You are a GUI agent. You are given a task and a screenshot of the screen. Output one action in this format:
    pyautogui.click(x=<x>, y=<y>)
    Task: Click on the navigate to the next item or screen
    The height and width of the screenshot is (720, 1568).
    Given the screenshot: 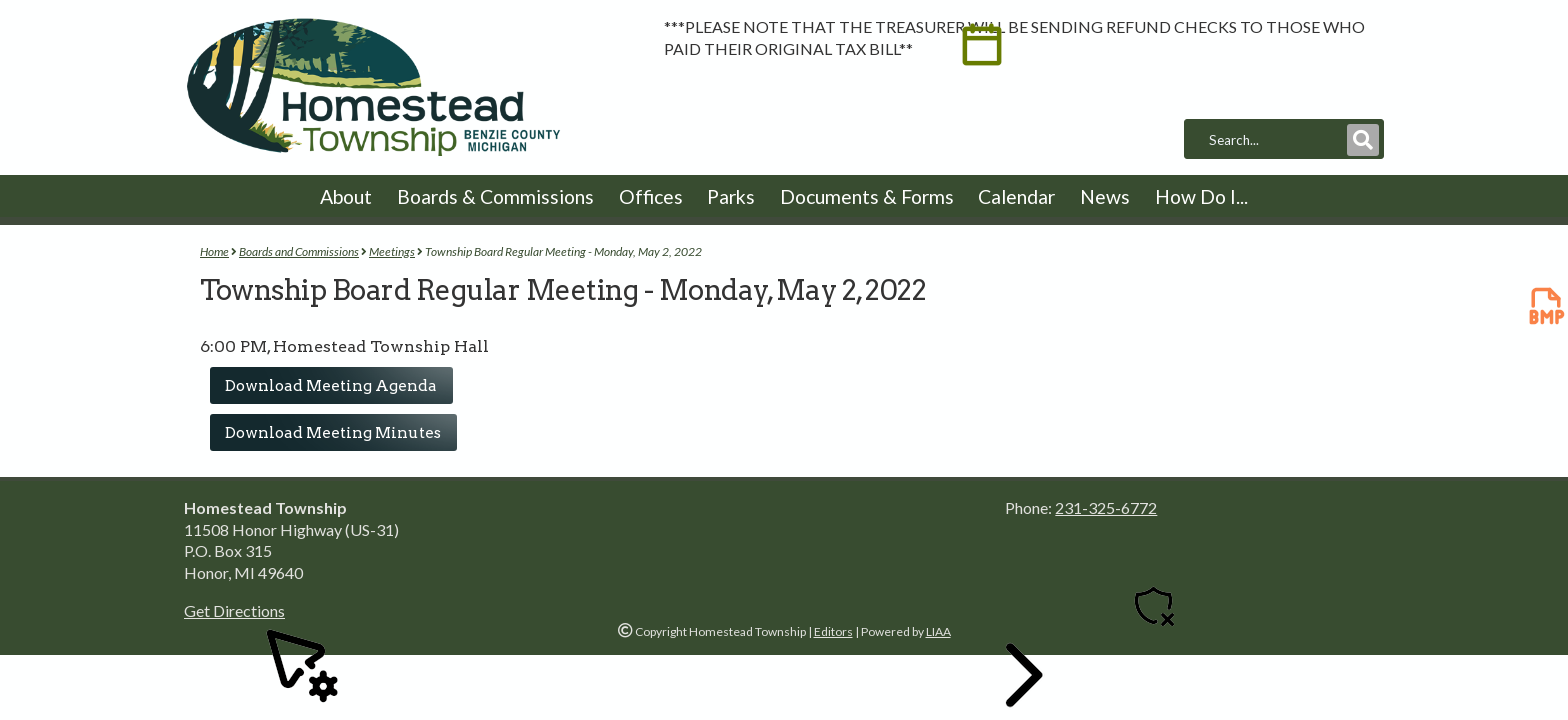 What is the action you would take?
    pyautogui.click(x=1023, y=675)
    